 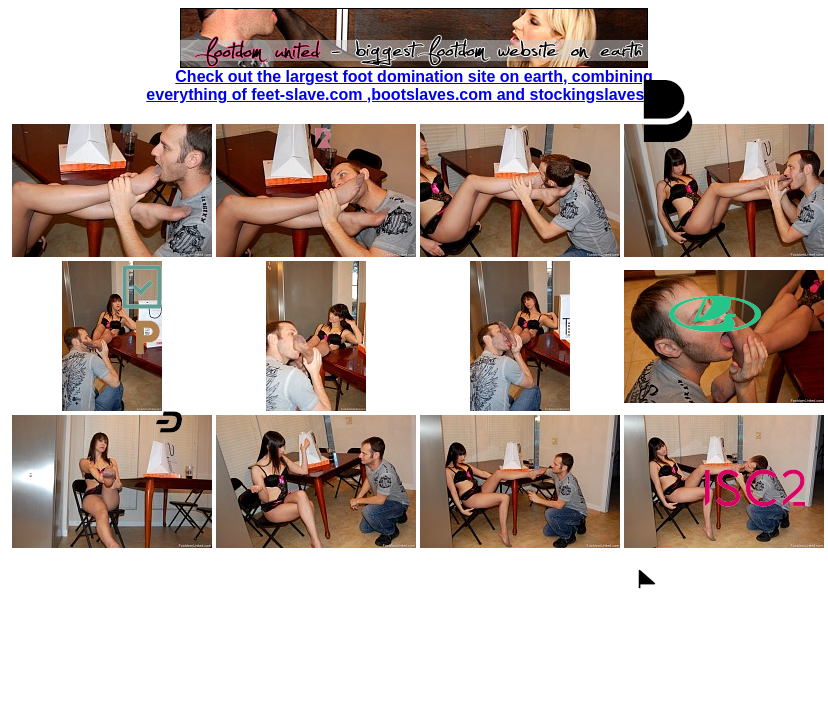 I want to click on Rollup.js logo, so click(x=323, y=138).